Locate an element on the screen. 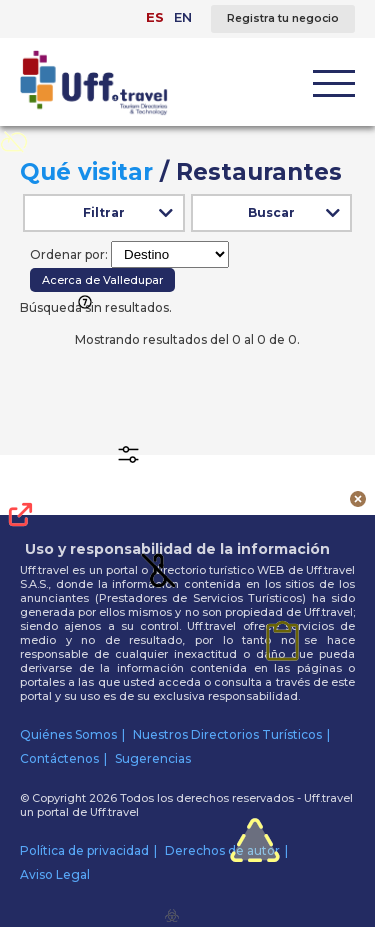  close or dismiss a dialog is located at coordinates (358, 499).